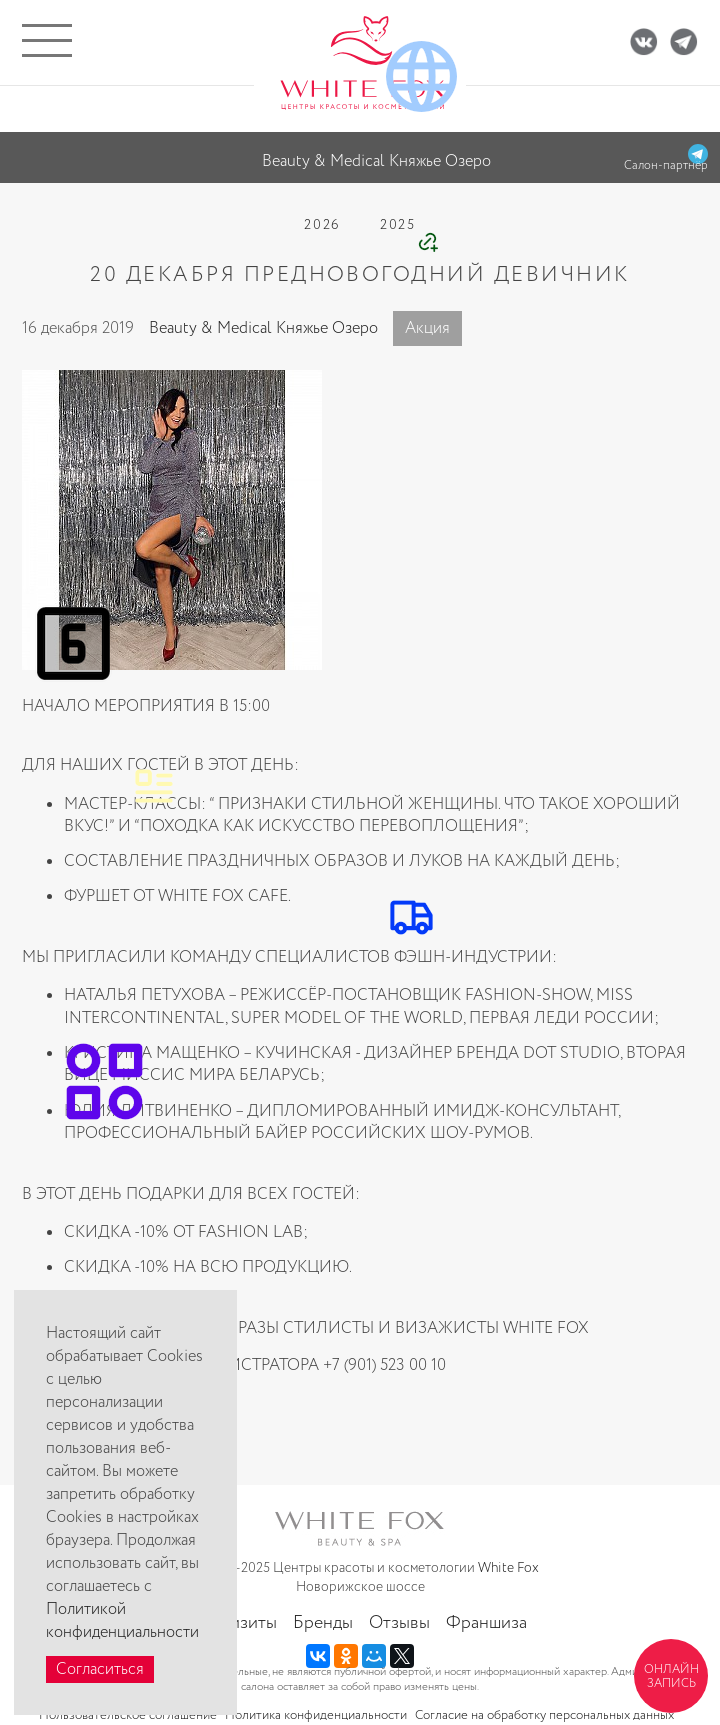 This screenshot has height=1725, width=720. What do you see at coordinates (104, 1081) in the screenshot?
I see `browse categories or sections` at bounding box center [104, 1081].